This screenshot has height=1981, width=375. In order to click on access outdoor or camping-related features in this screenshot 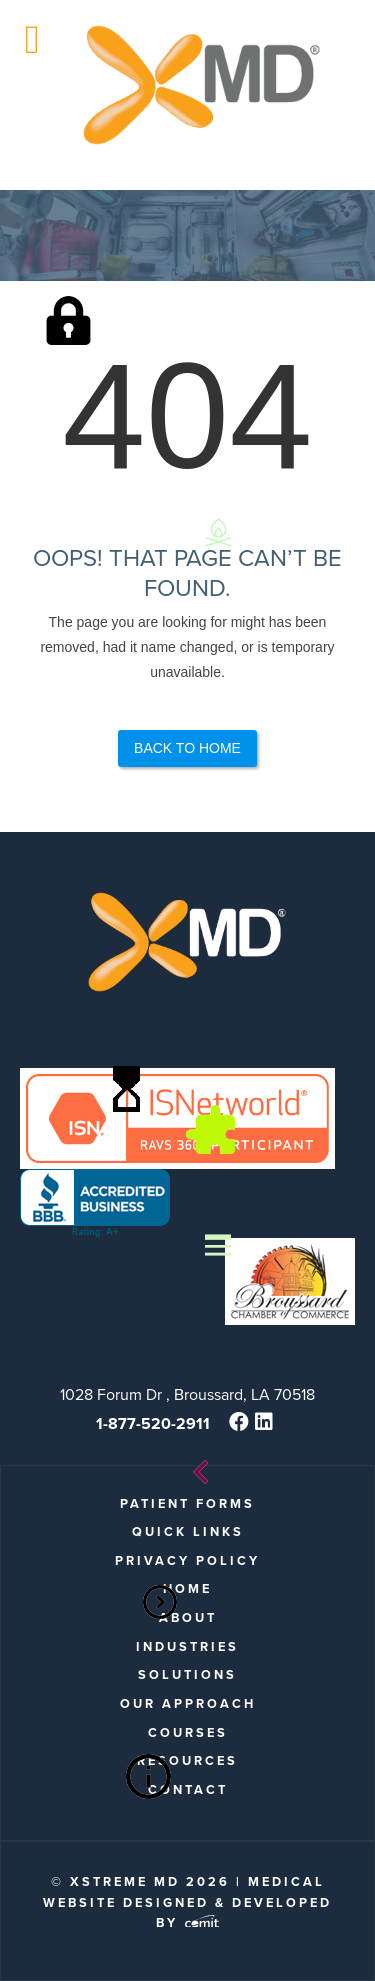, I will do `click(218, 532)`.